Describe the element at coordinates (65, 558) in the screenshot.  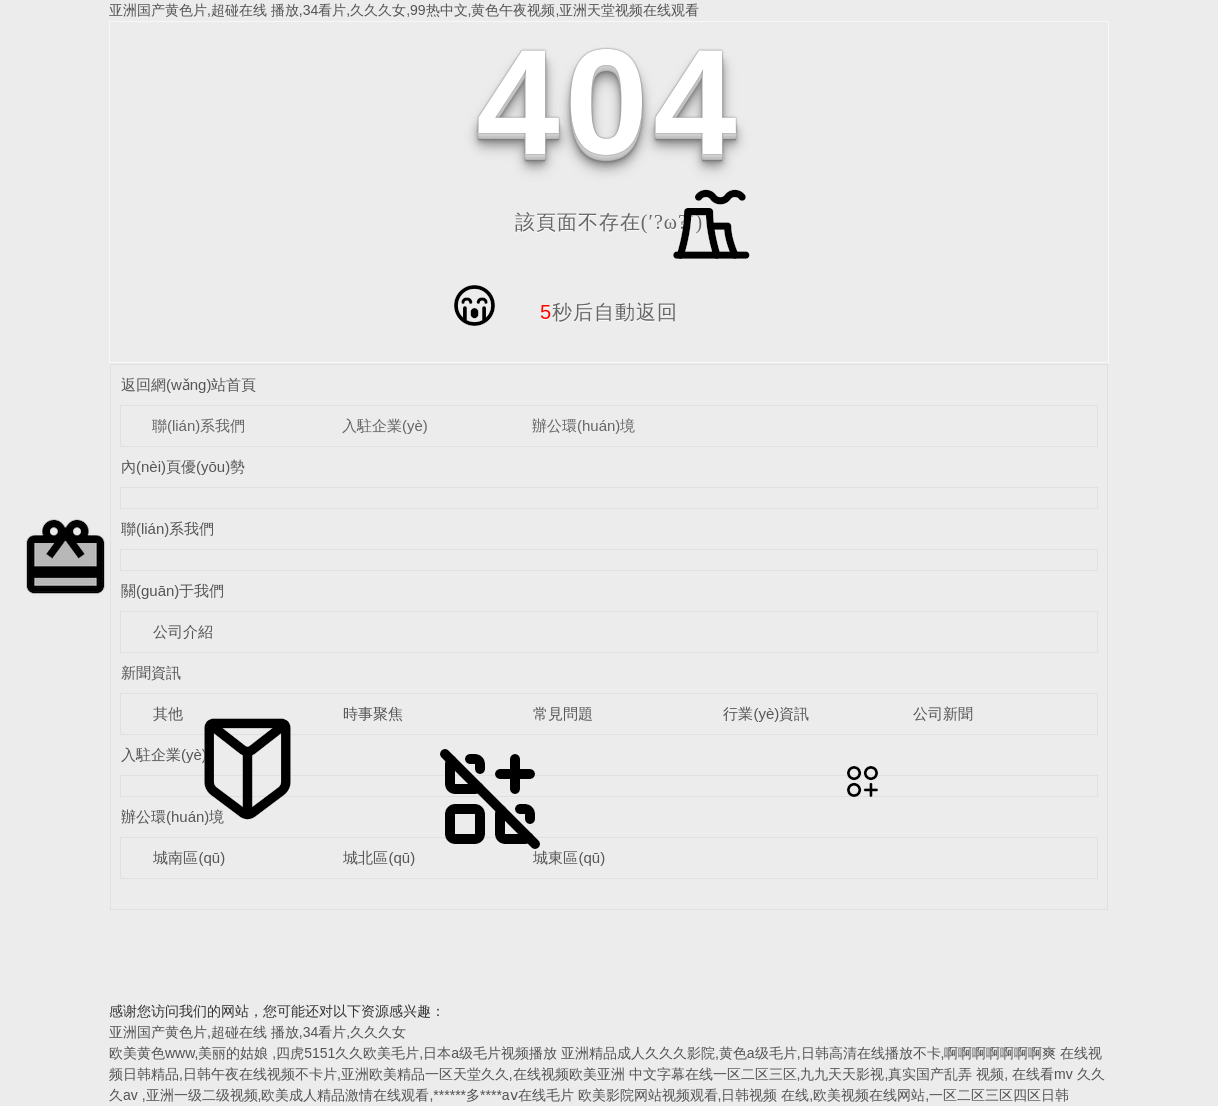
I see `redeem a gift card or promotional code` at that location.